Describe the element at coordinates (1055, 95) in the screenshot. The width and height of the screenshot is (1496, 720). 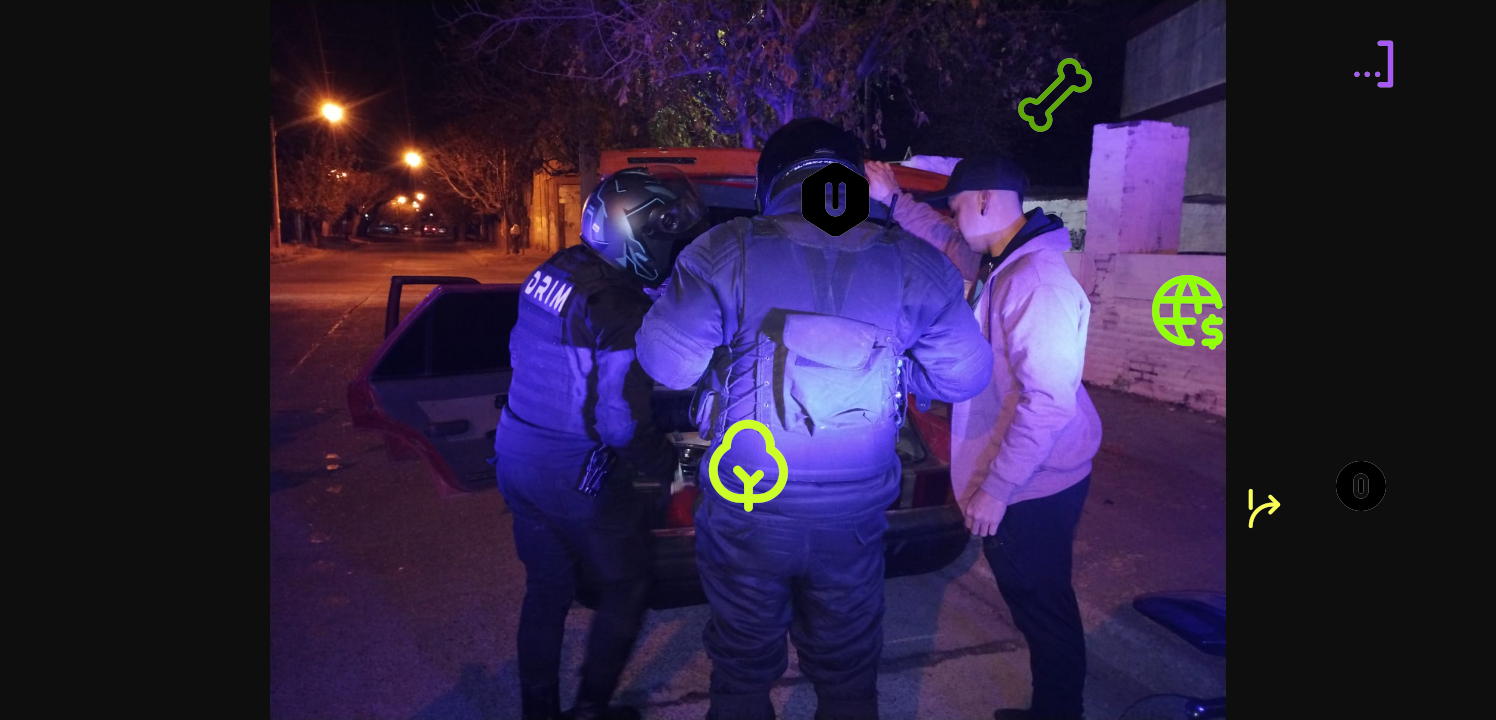
I see `access pet-related features or settings` at that location.